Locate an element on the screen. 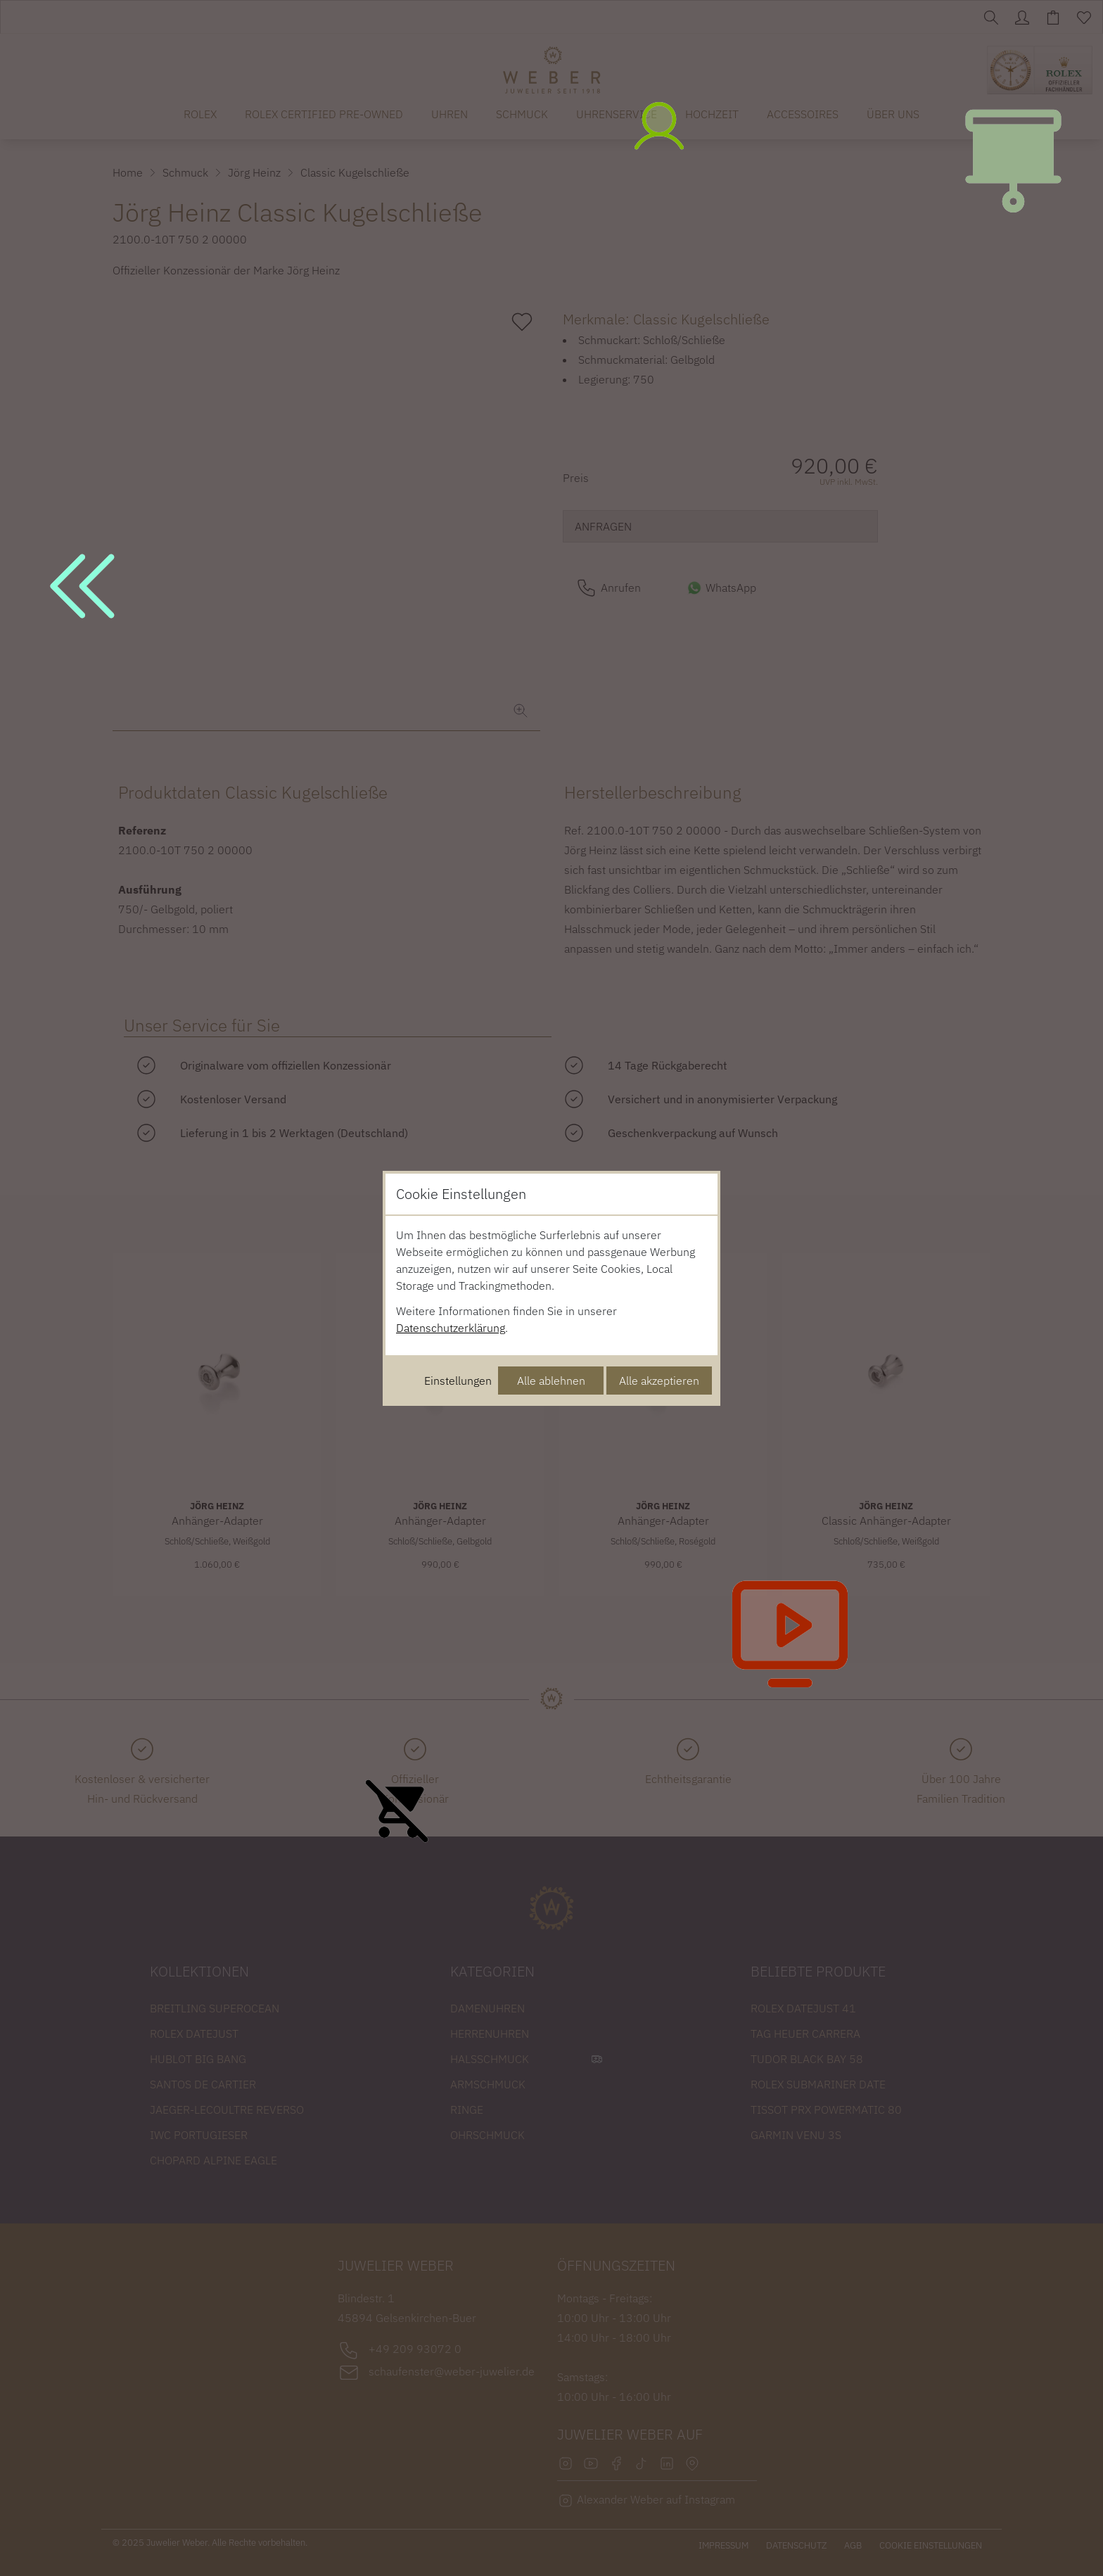  start a presentation is located at coordinates (1013, 153).